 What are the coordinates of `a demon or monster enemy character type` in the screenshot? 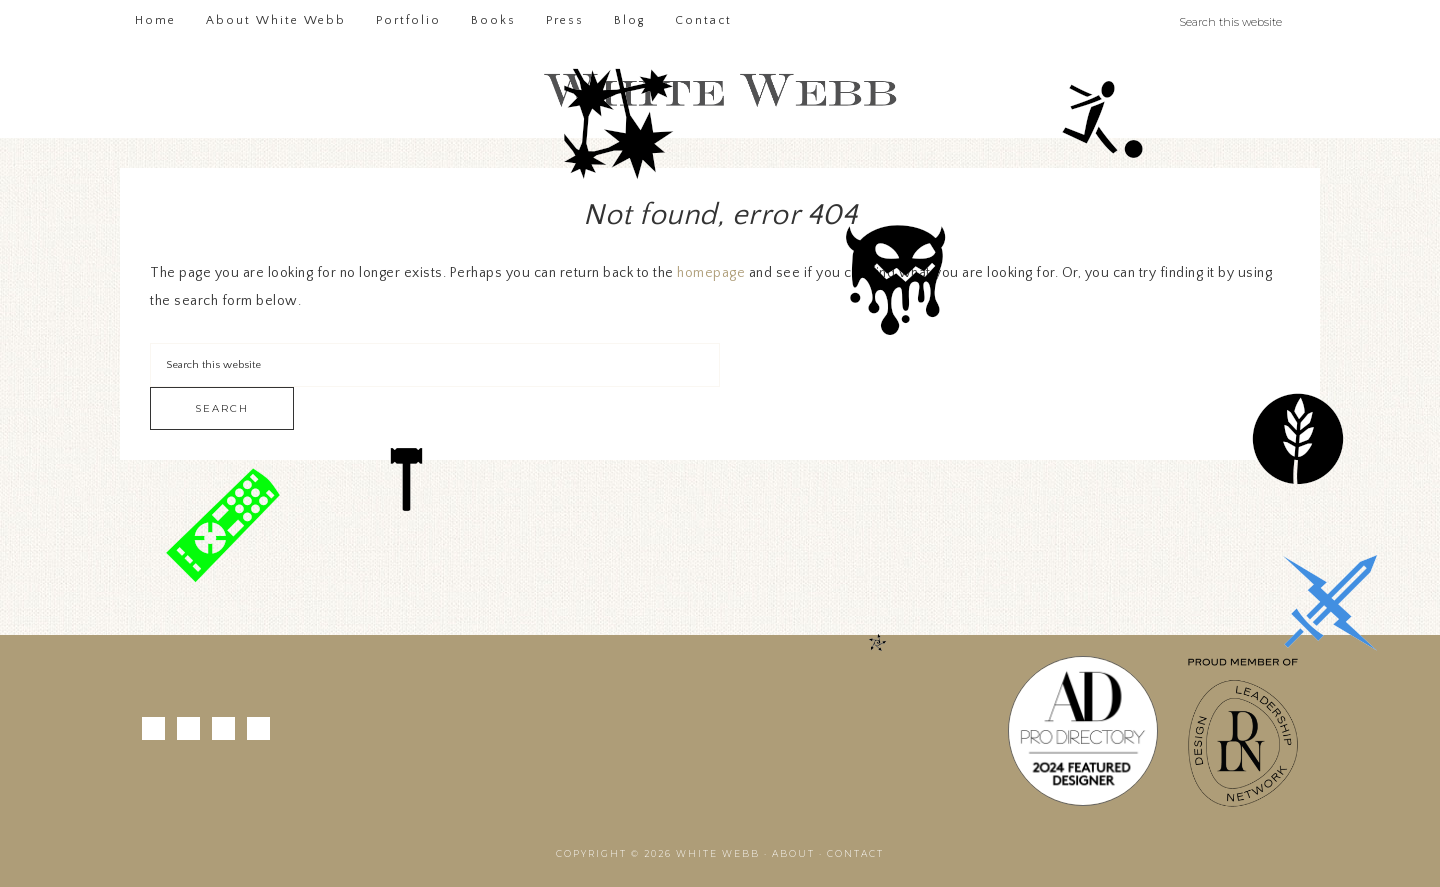 It's located at (895, 280).